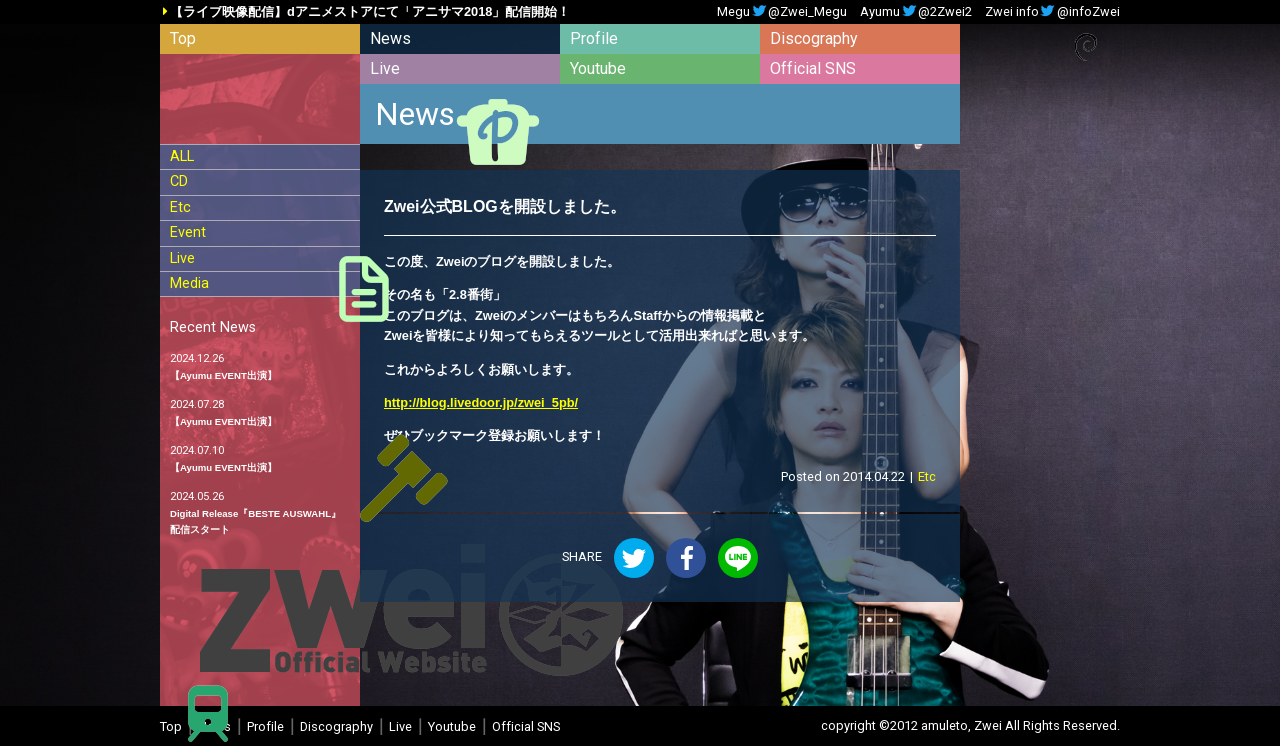 The height and width of the screenshot is (746, 1280). Describe the element at coordinates (401, 481) in the screenshot. I see `access legal or court-related information` at that location.